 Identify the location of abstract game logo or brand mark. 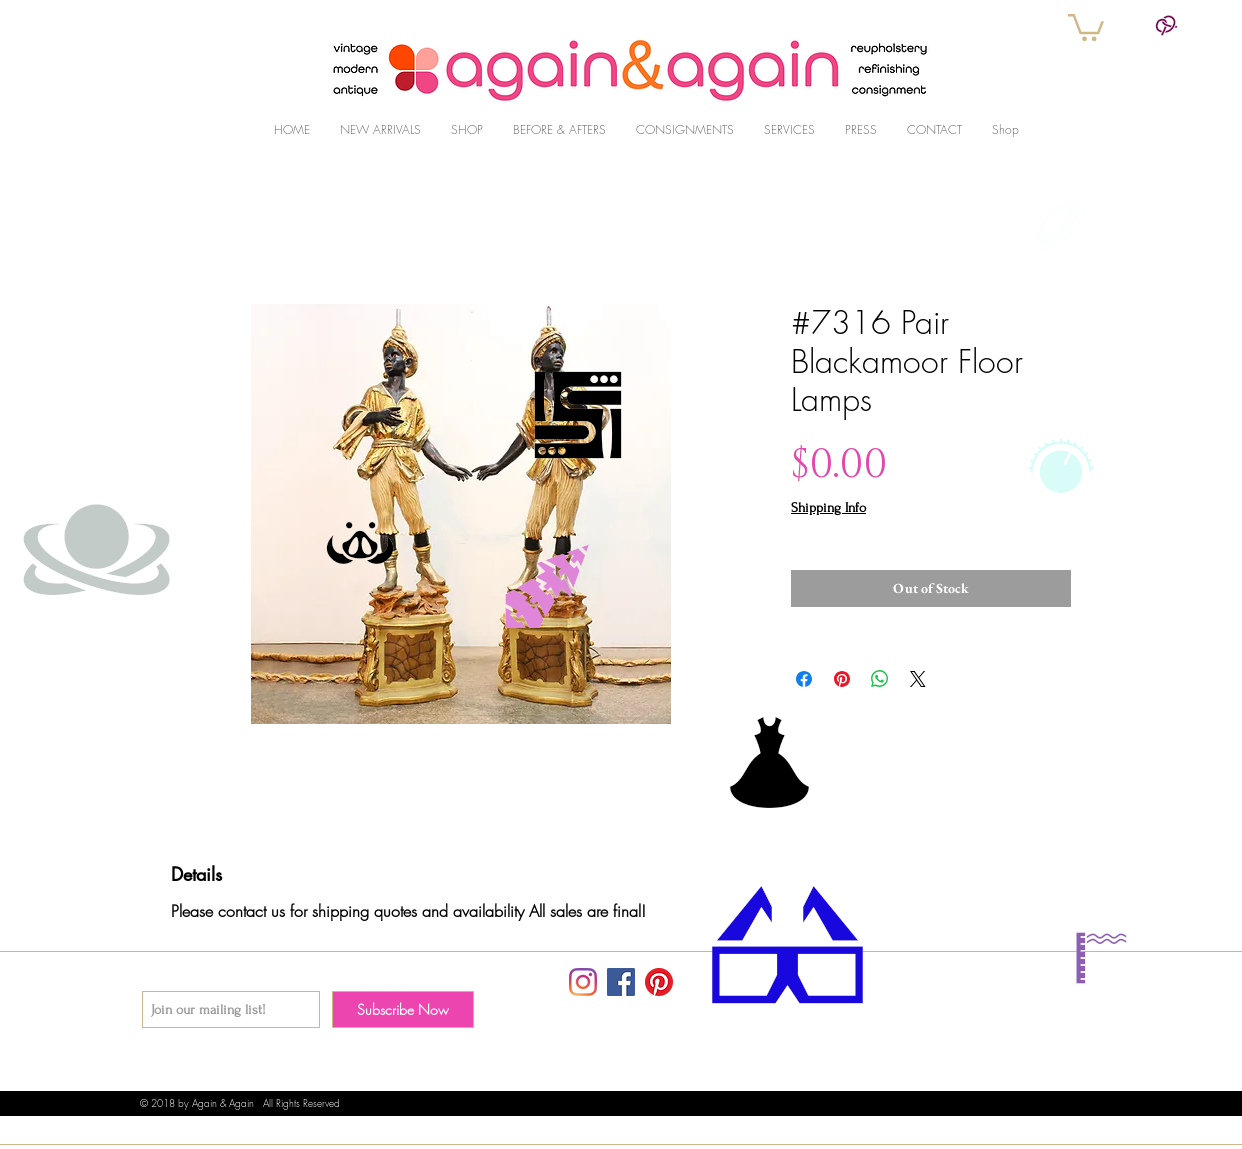
(578, 415).